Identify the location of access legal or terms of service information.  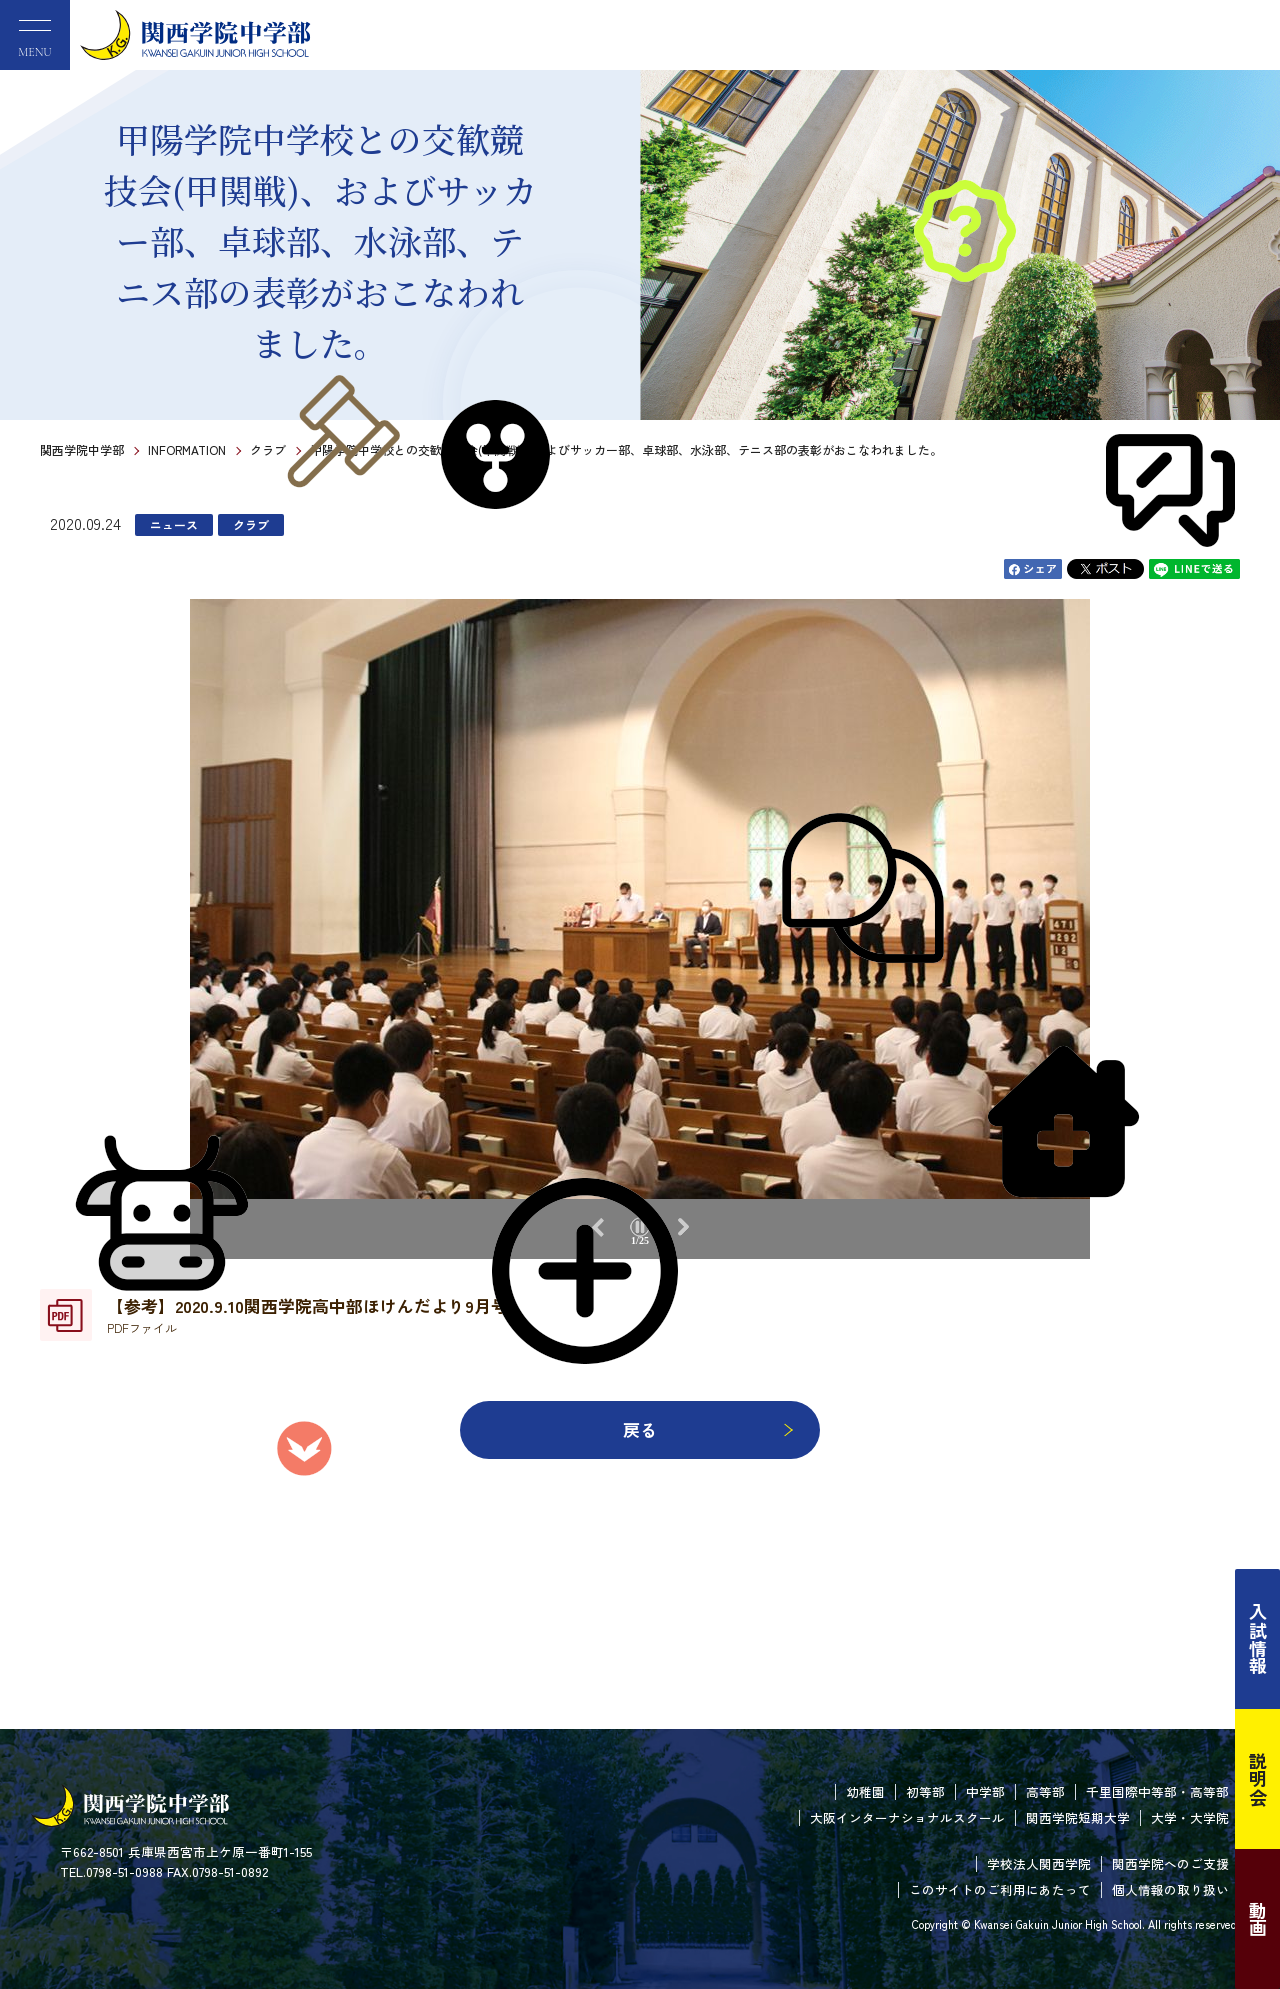
(339, 435).